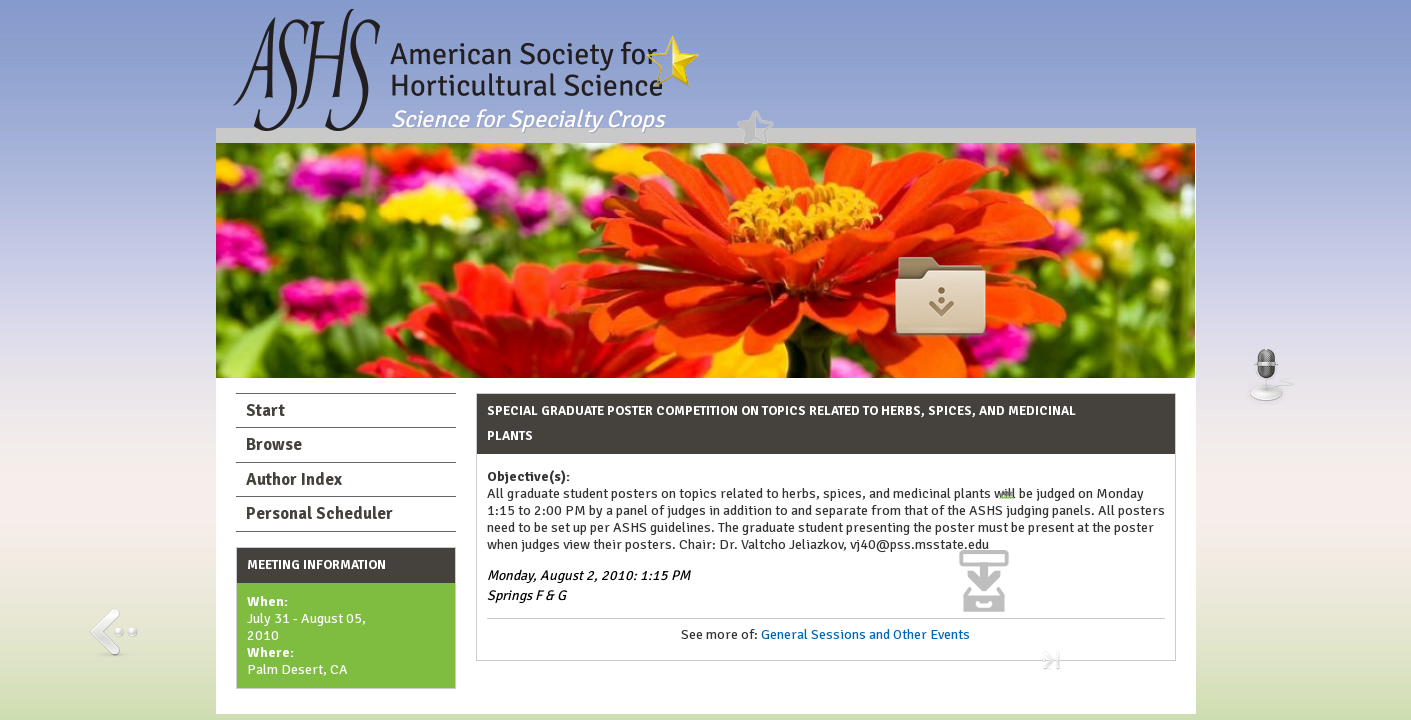 This screenshot has width=1411, height=720. What do you see at coordinates (1267, 373) in the screenshot?
I see `access microphone settings` at bounding box center [1267, 373].